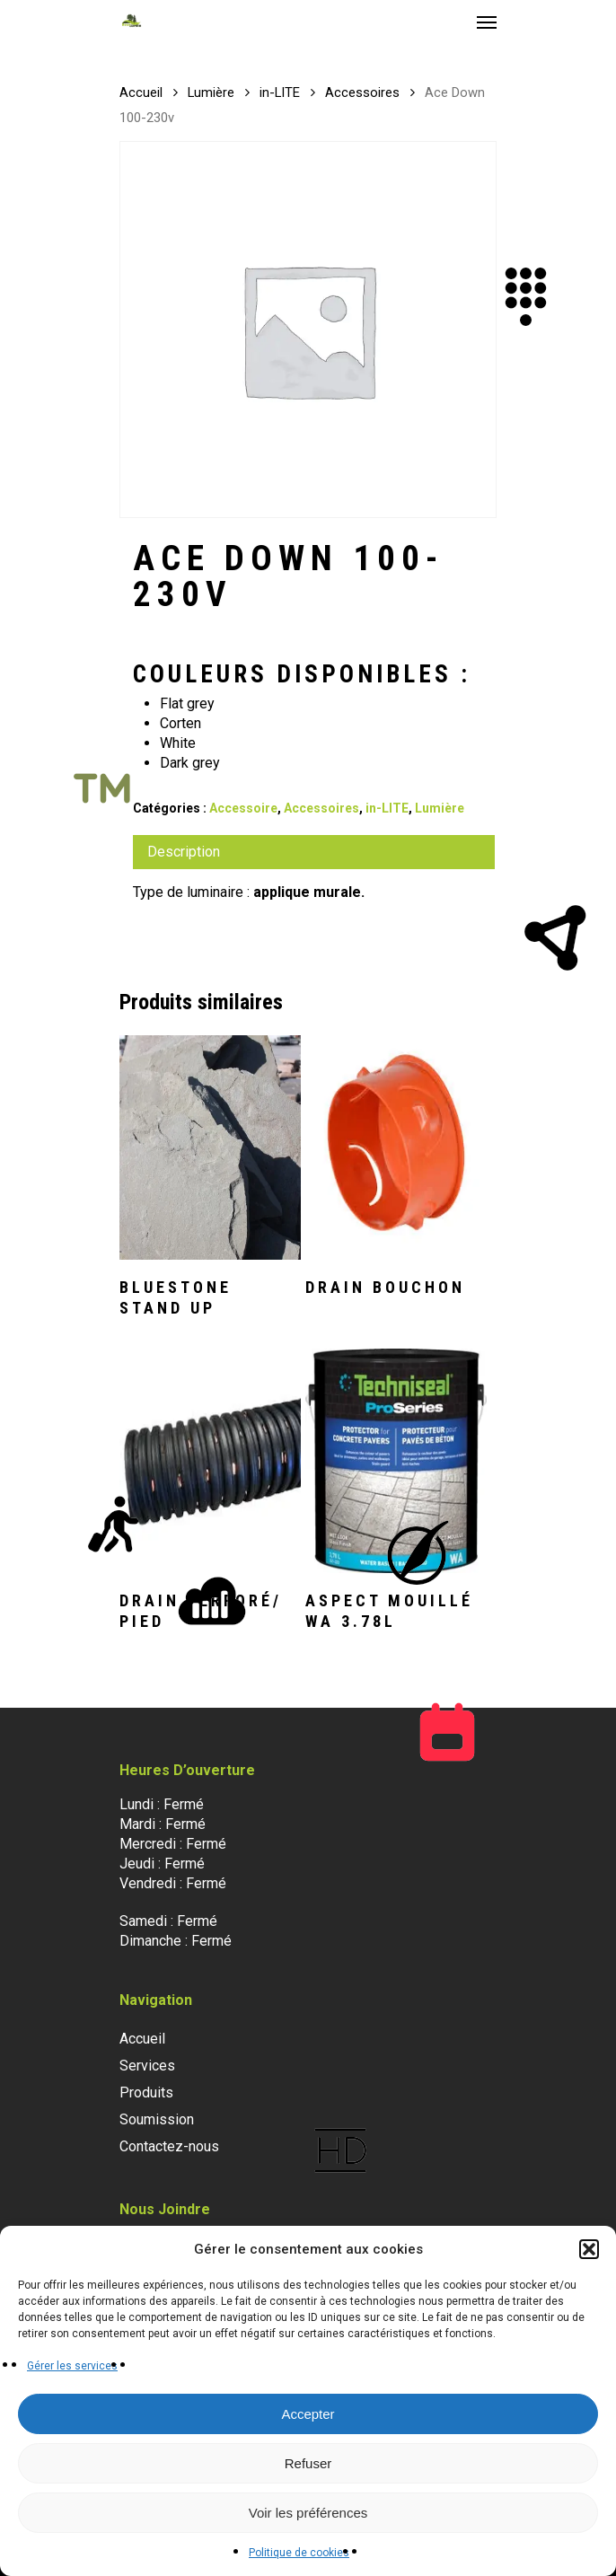 The height and width of the screenshot is (2576, 616). I want to click on open Sellsy CRM platform, so click(212, 1601).